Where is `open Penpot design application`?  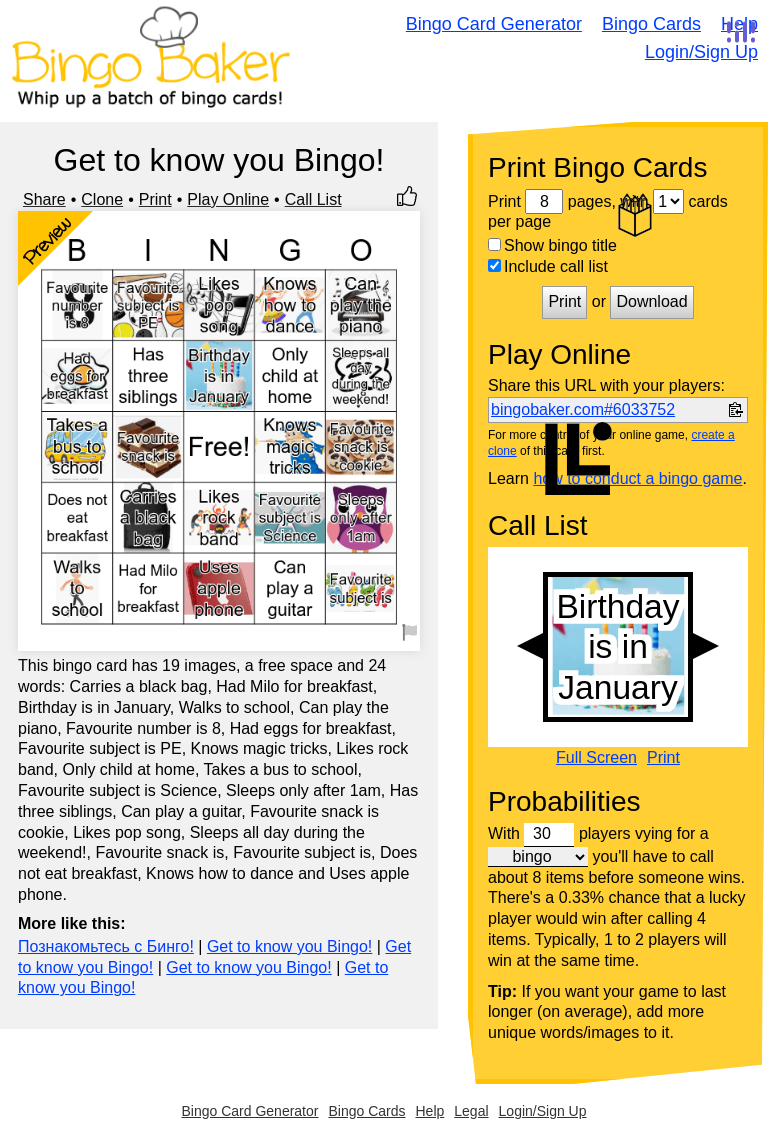 open Penpot design application is located at coordinates (635, 215).